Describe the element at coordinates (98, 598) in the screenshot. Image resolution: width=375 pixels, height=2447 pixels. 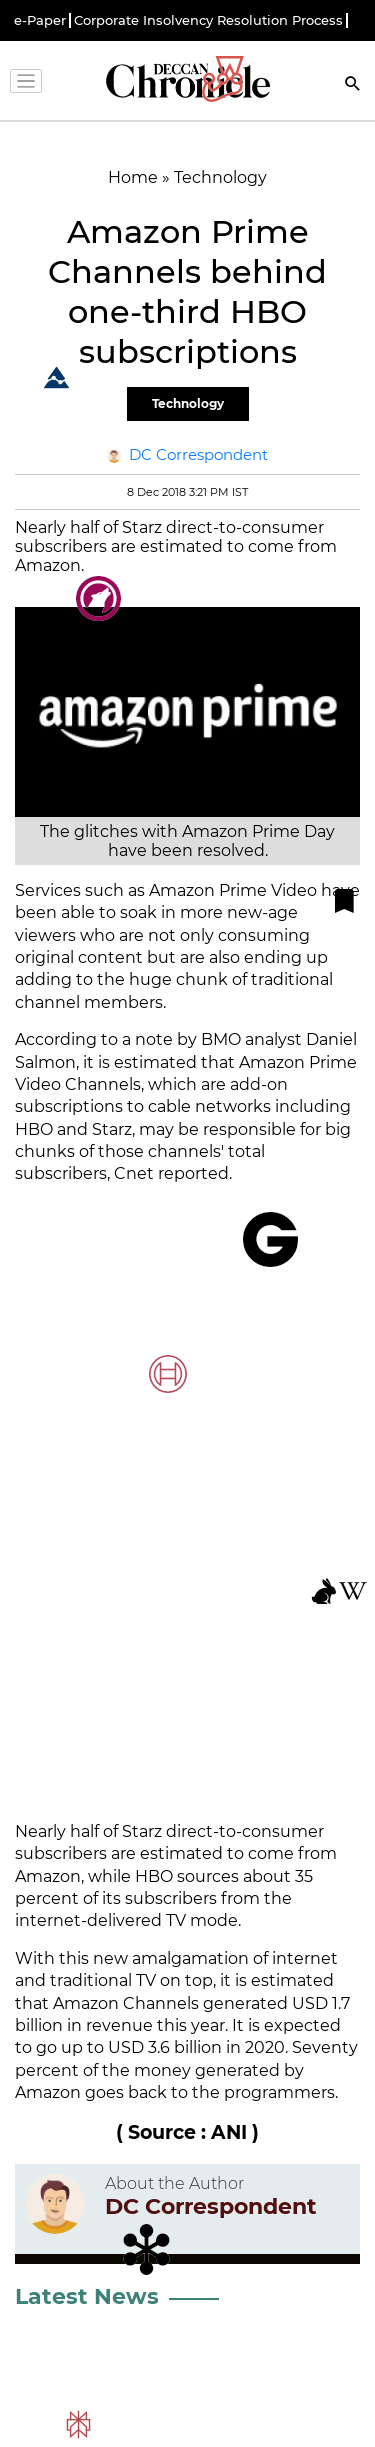
I see `open librewolf browser` at that location.